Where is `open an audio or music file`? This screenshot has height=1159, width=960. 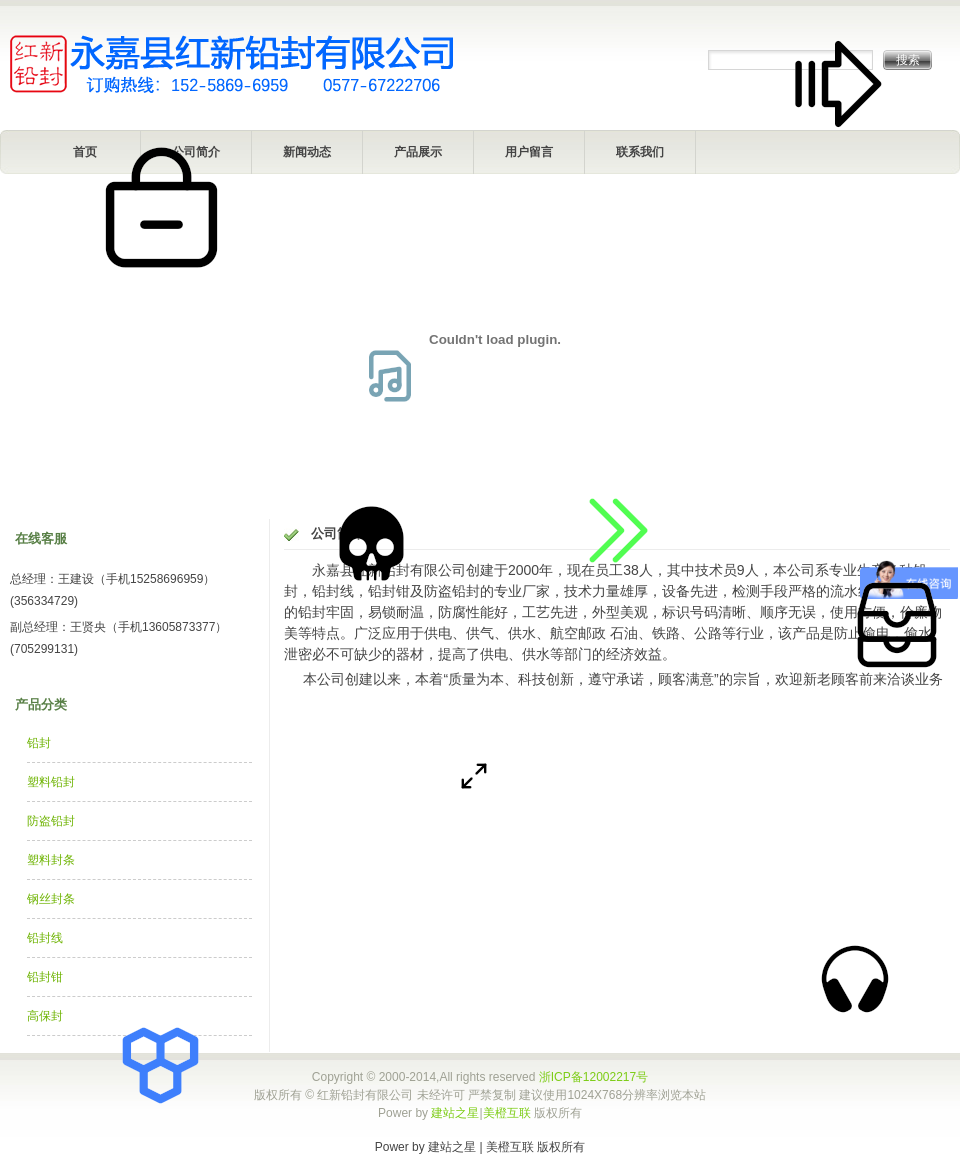
open an audio or music file is located at coordinates (390, 376).